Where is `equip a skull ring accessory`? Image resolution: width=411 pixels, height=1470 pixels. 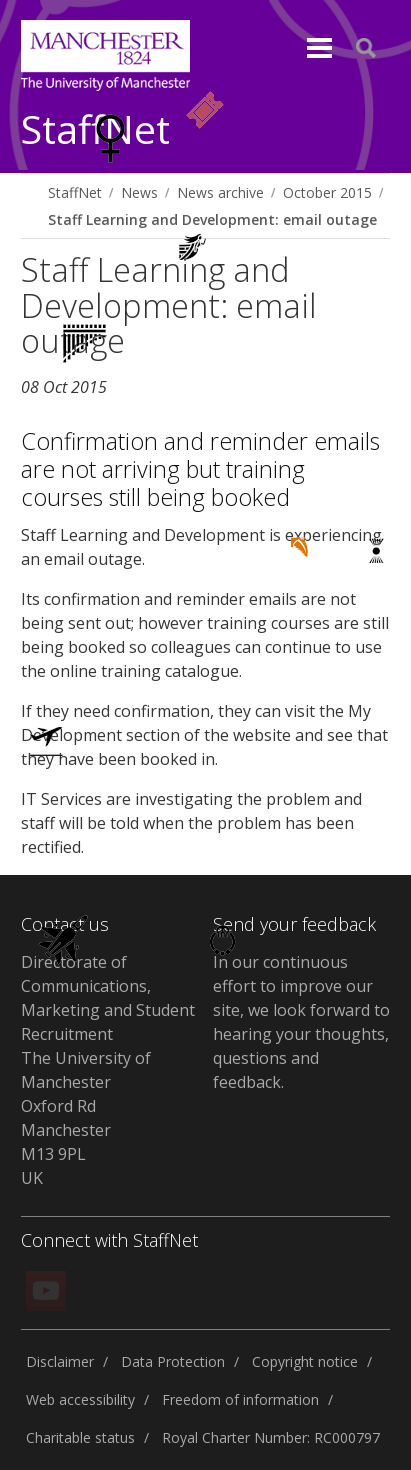
equip a skull ring accessory is located at coordinates (222, 940).